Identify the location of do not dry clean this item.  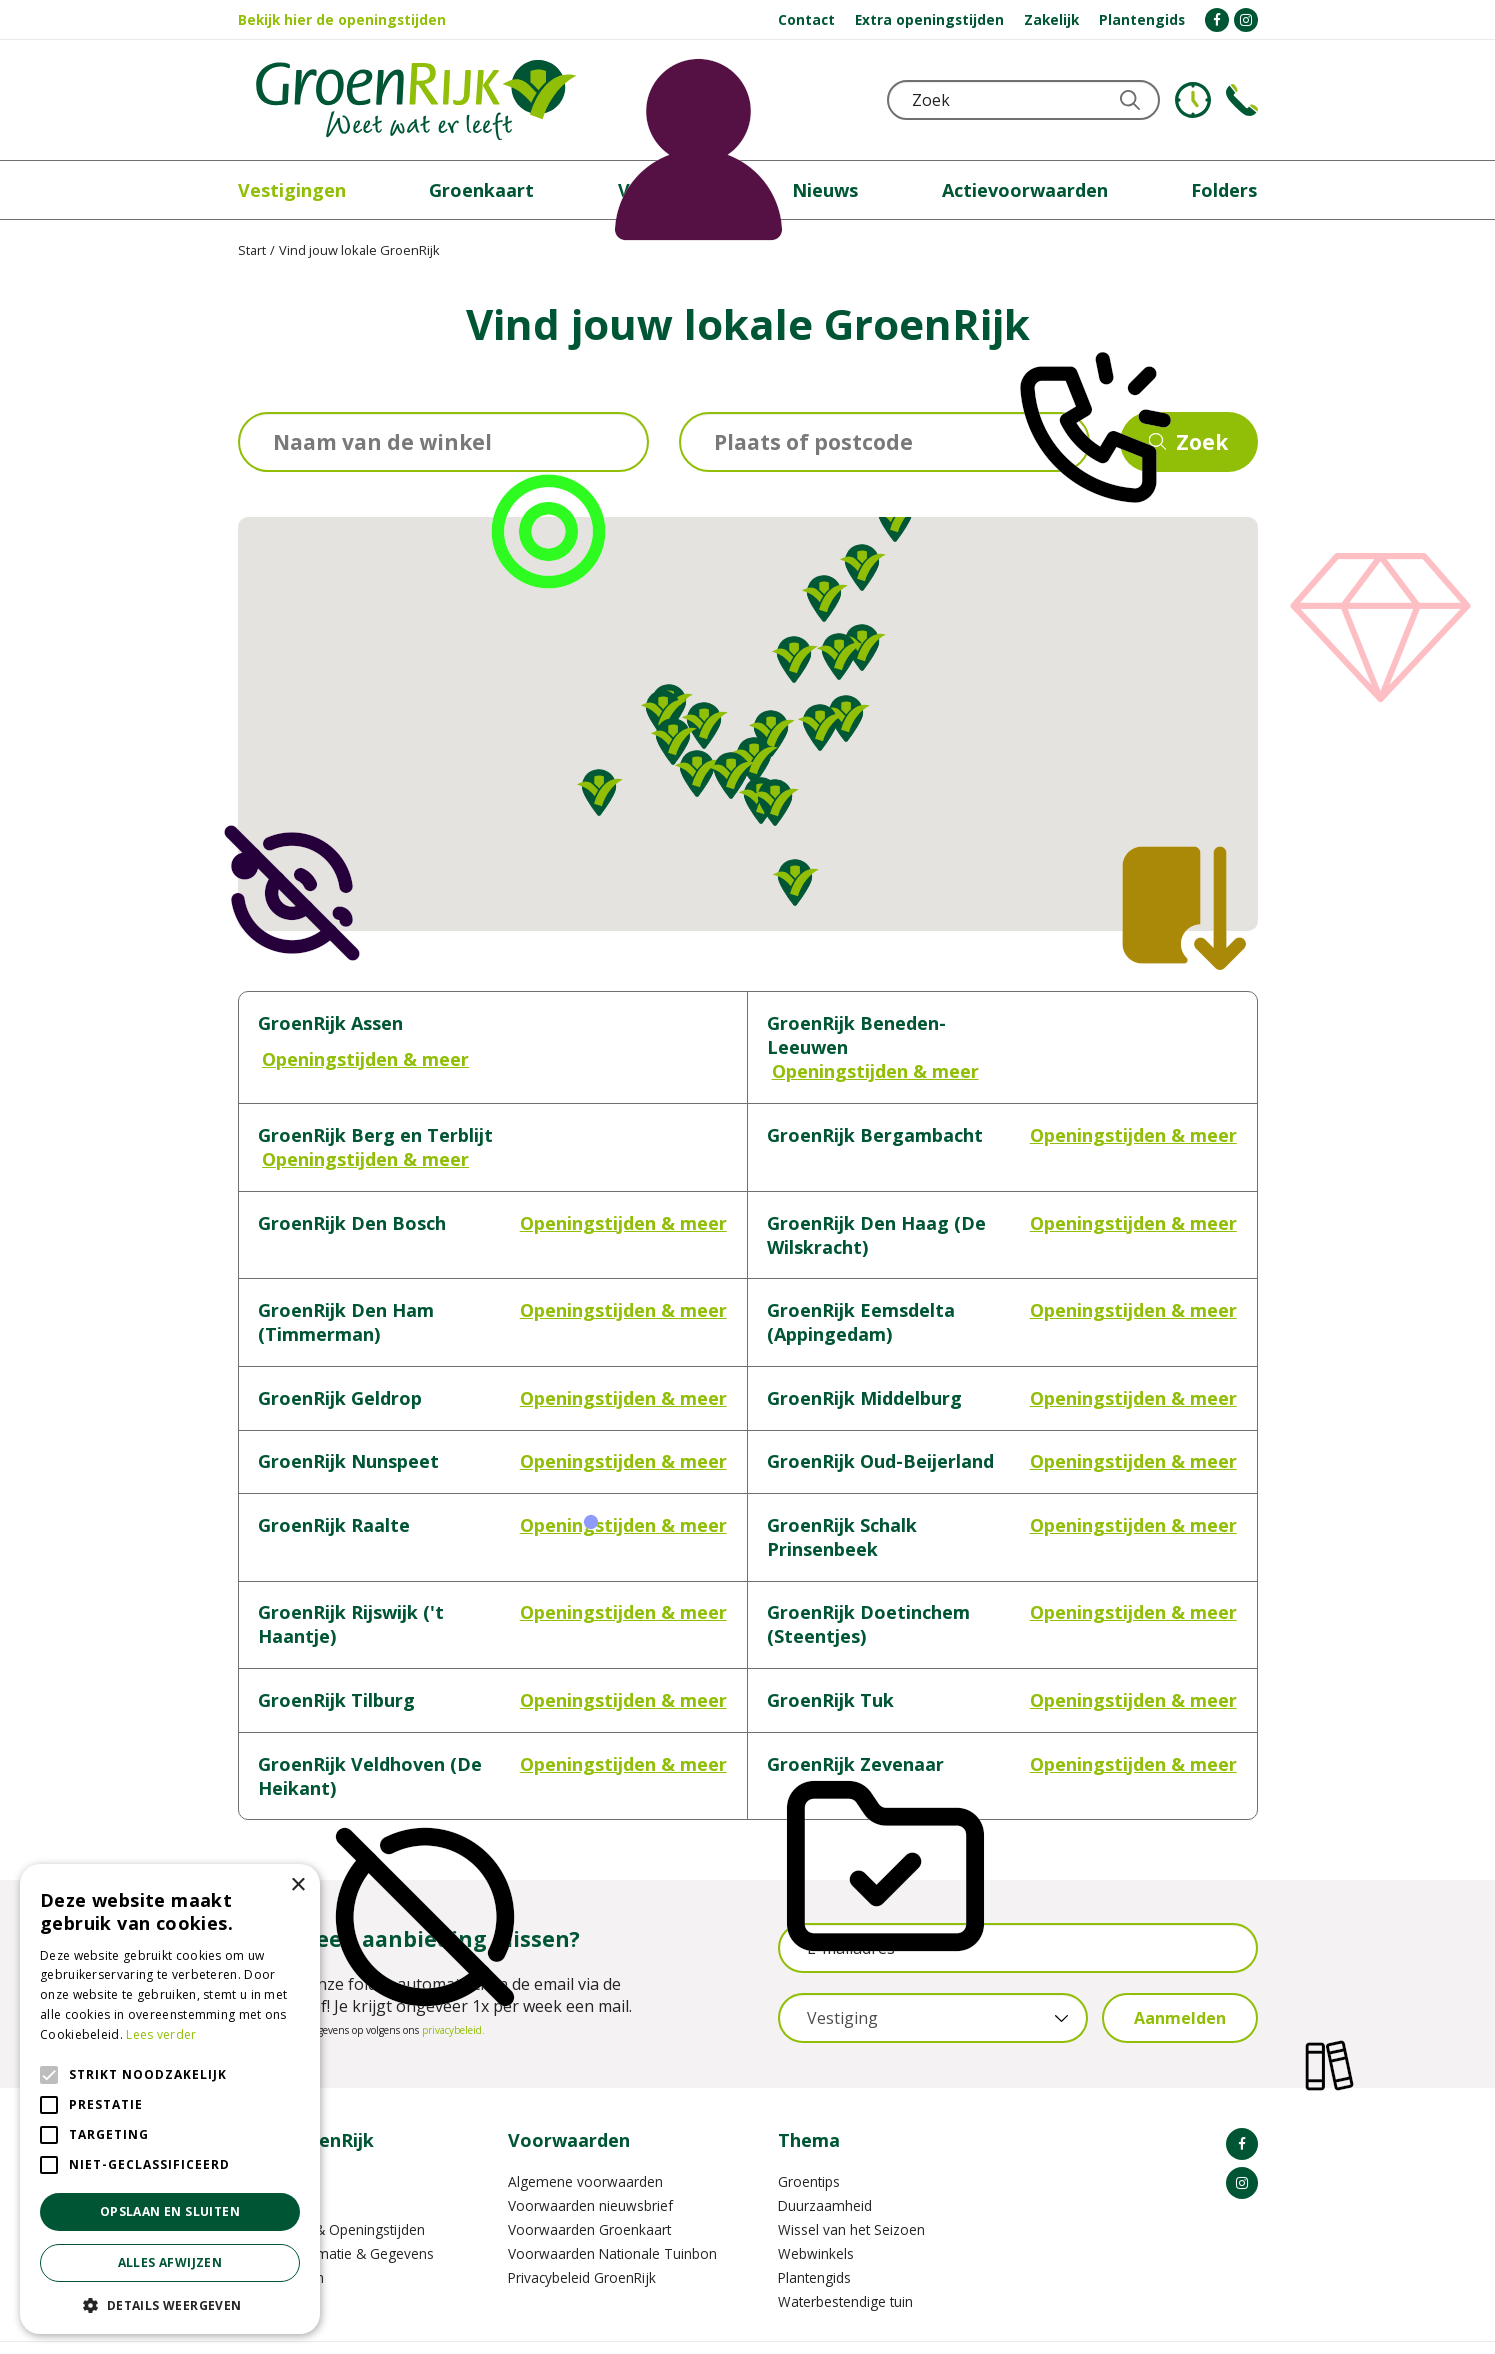
(425, 1917).